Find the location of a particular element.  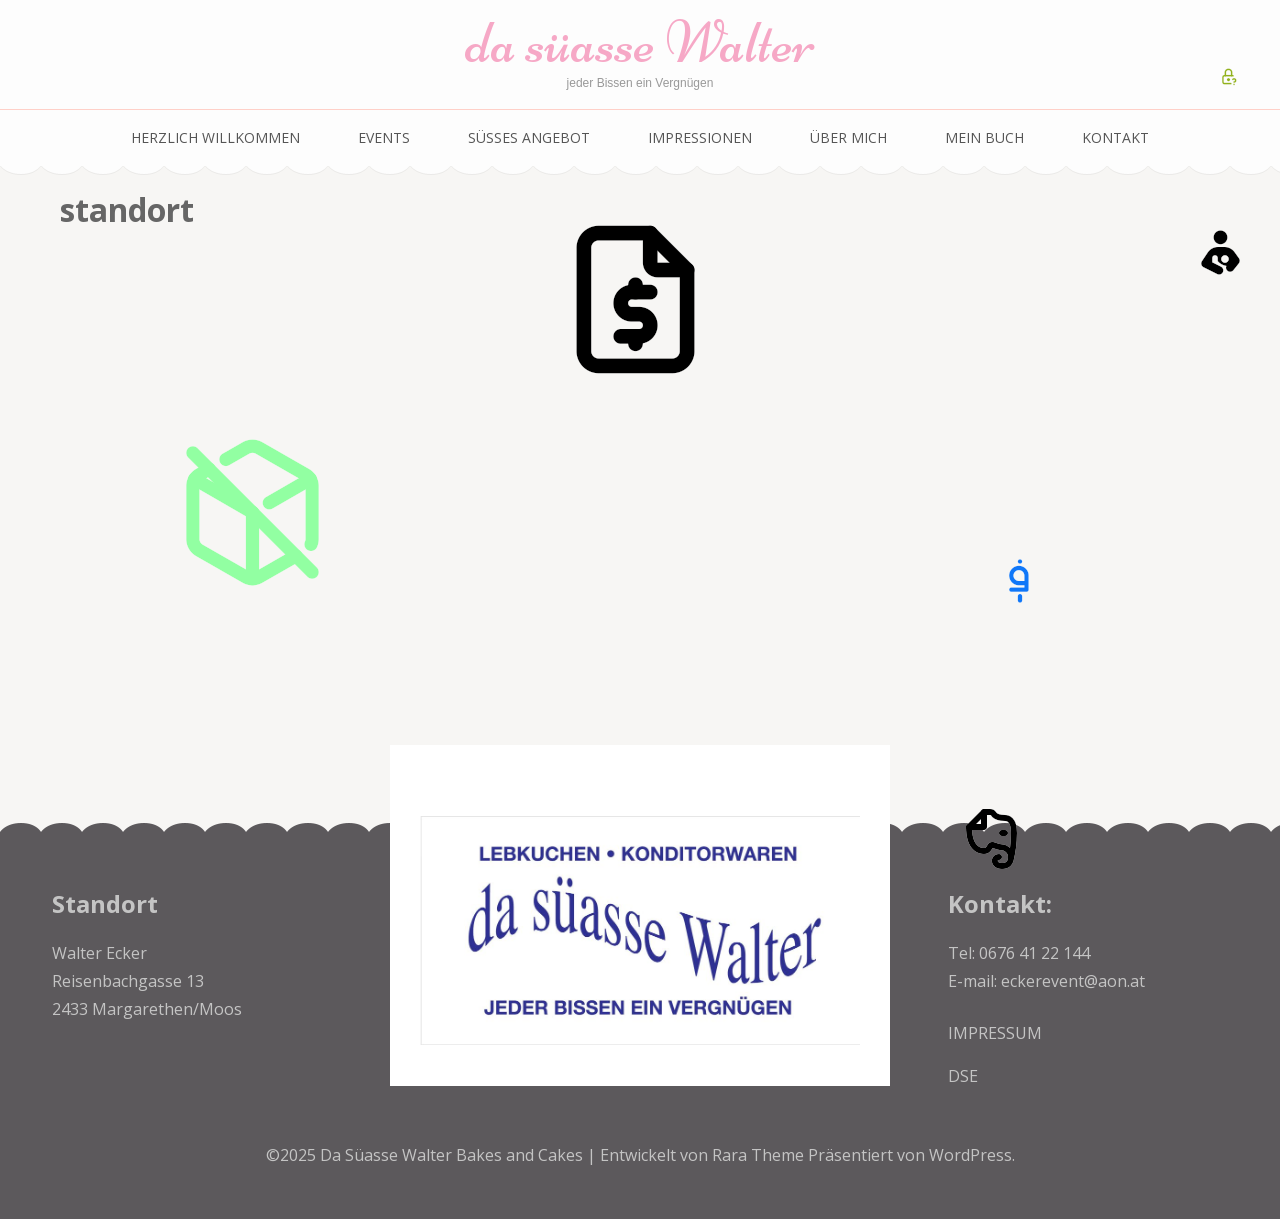

open evernote app is located at coordinates (993, 839).